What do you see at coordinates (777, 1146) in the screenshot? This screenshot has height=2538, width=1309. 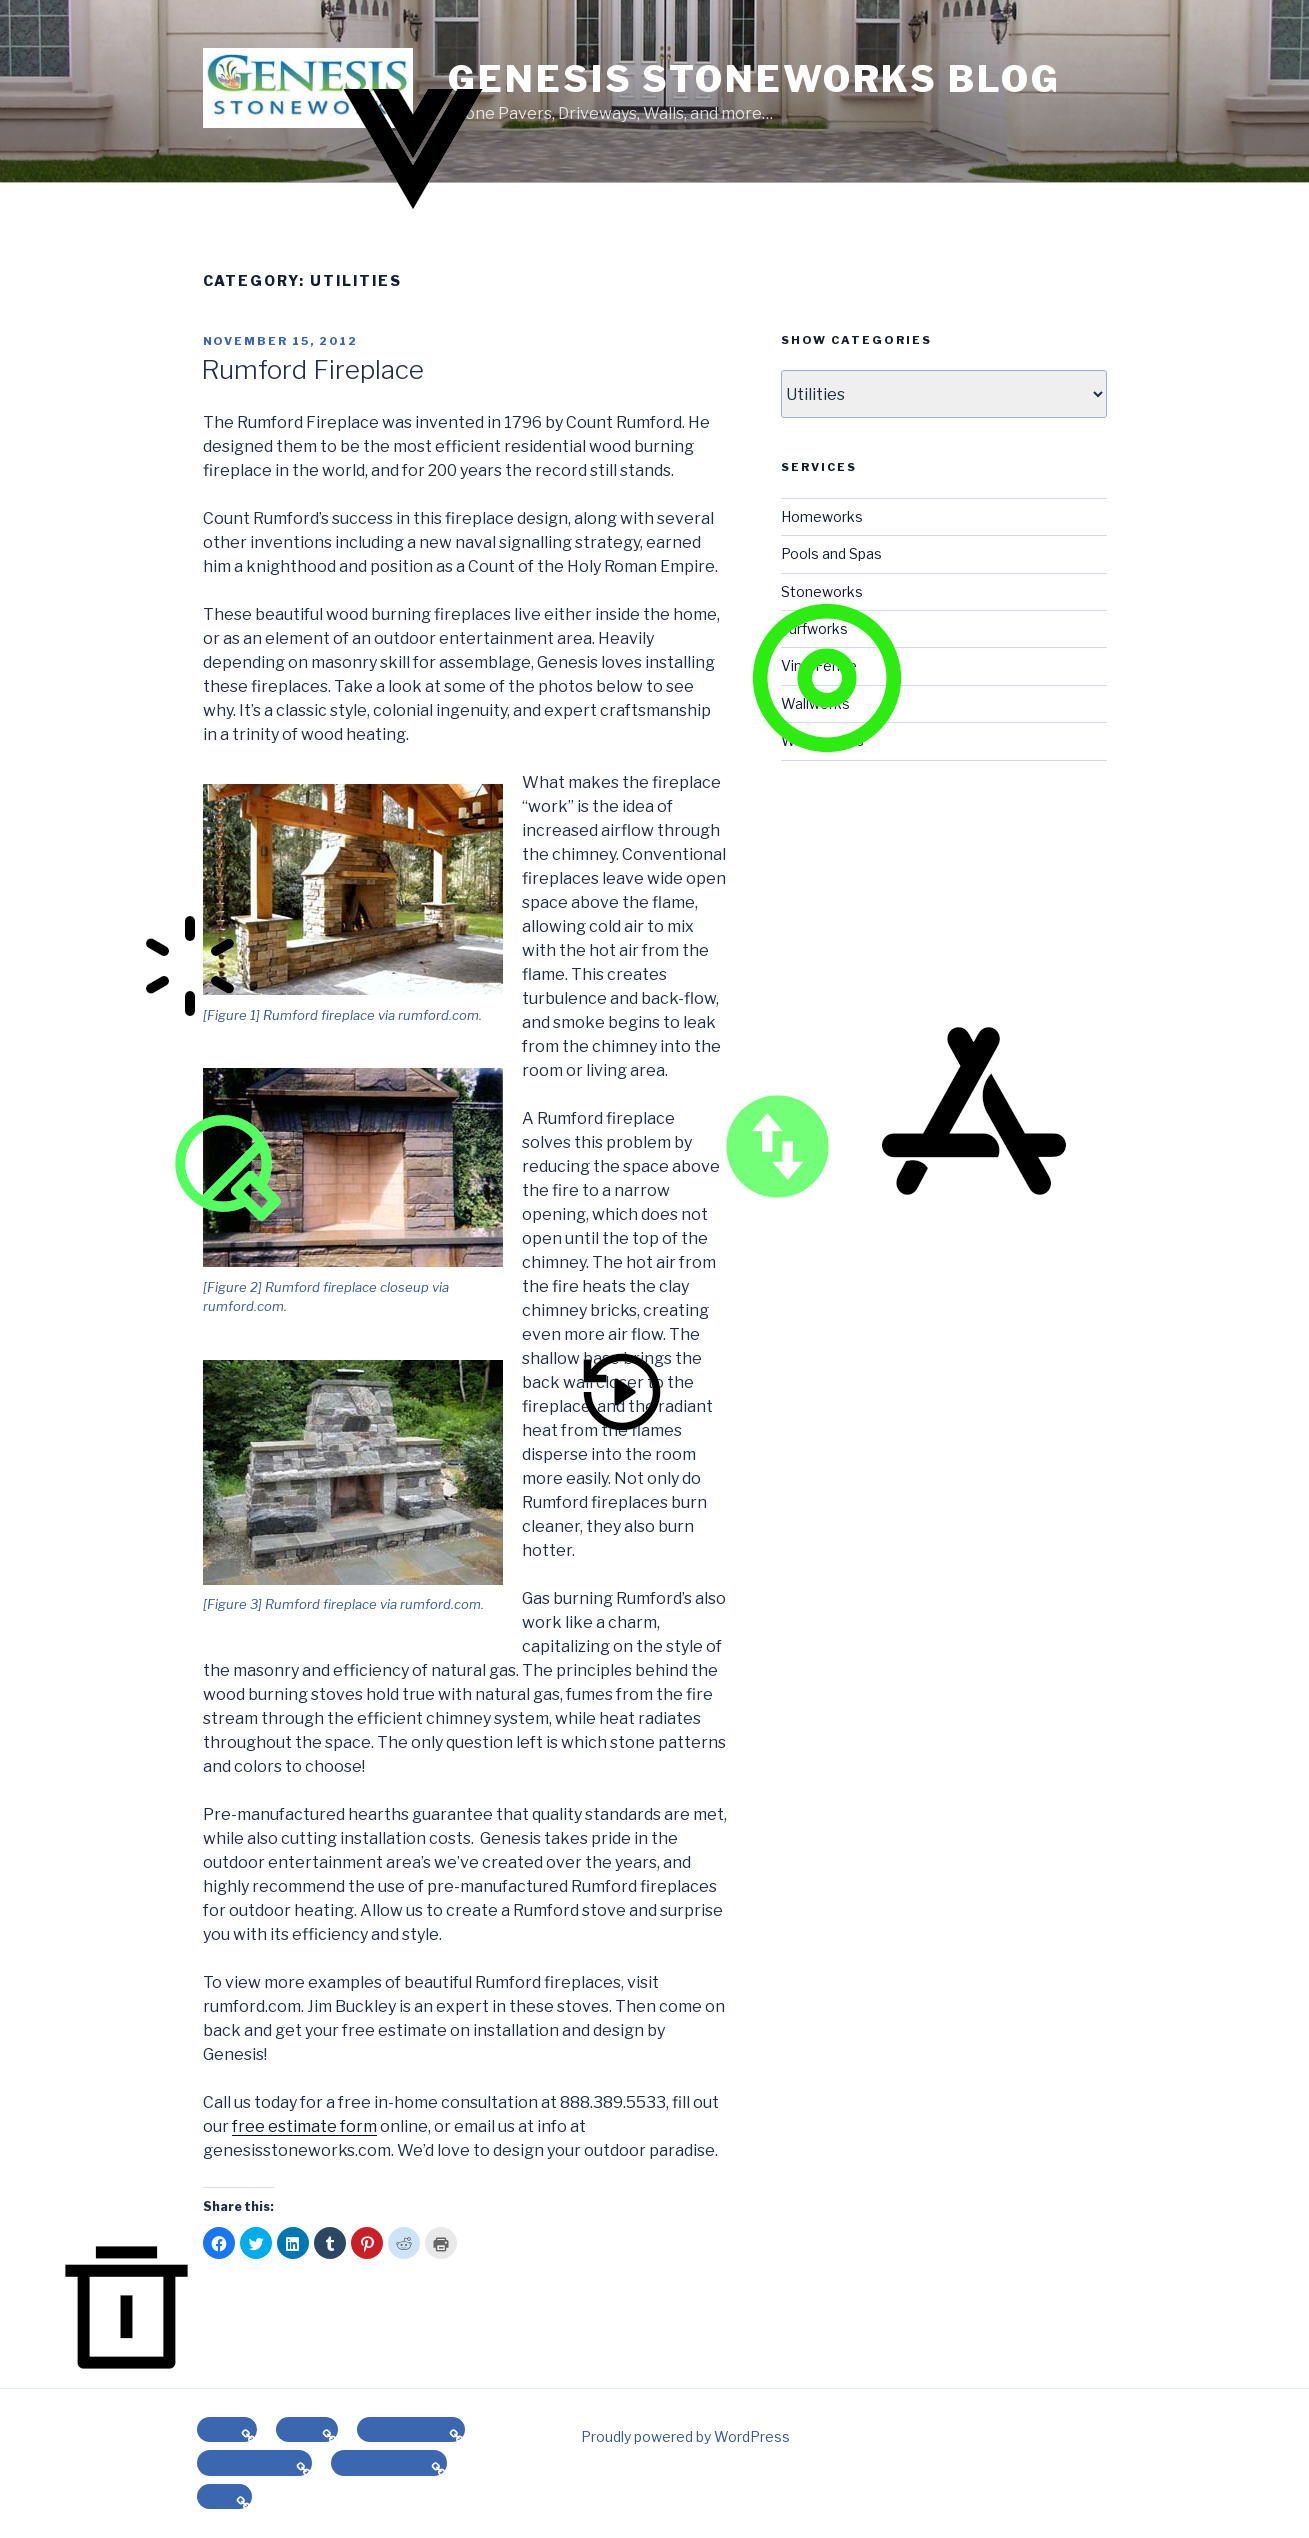 I see `swap or exchange currencies` at bounding box center [777, 1146].